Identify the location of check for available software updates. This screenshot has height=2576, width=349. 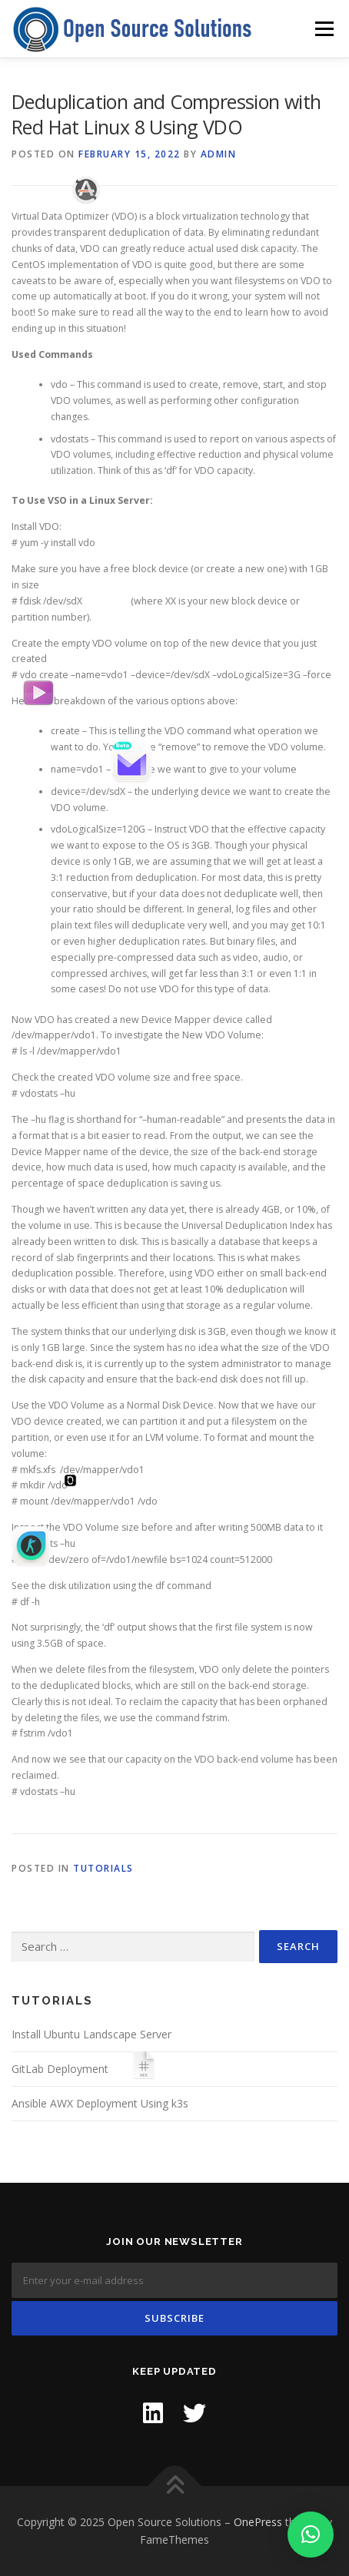
(86, 190).